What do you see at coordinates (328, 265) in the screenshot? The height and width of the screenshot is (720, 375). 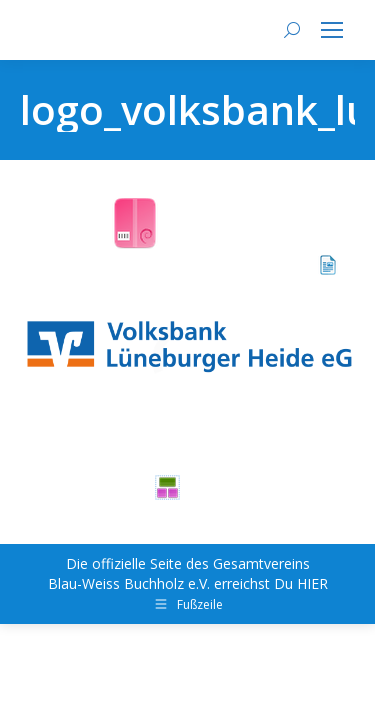 I see `open an opendocument text template file` at bounding box center [328, 265].